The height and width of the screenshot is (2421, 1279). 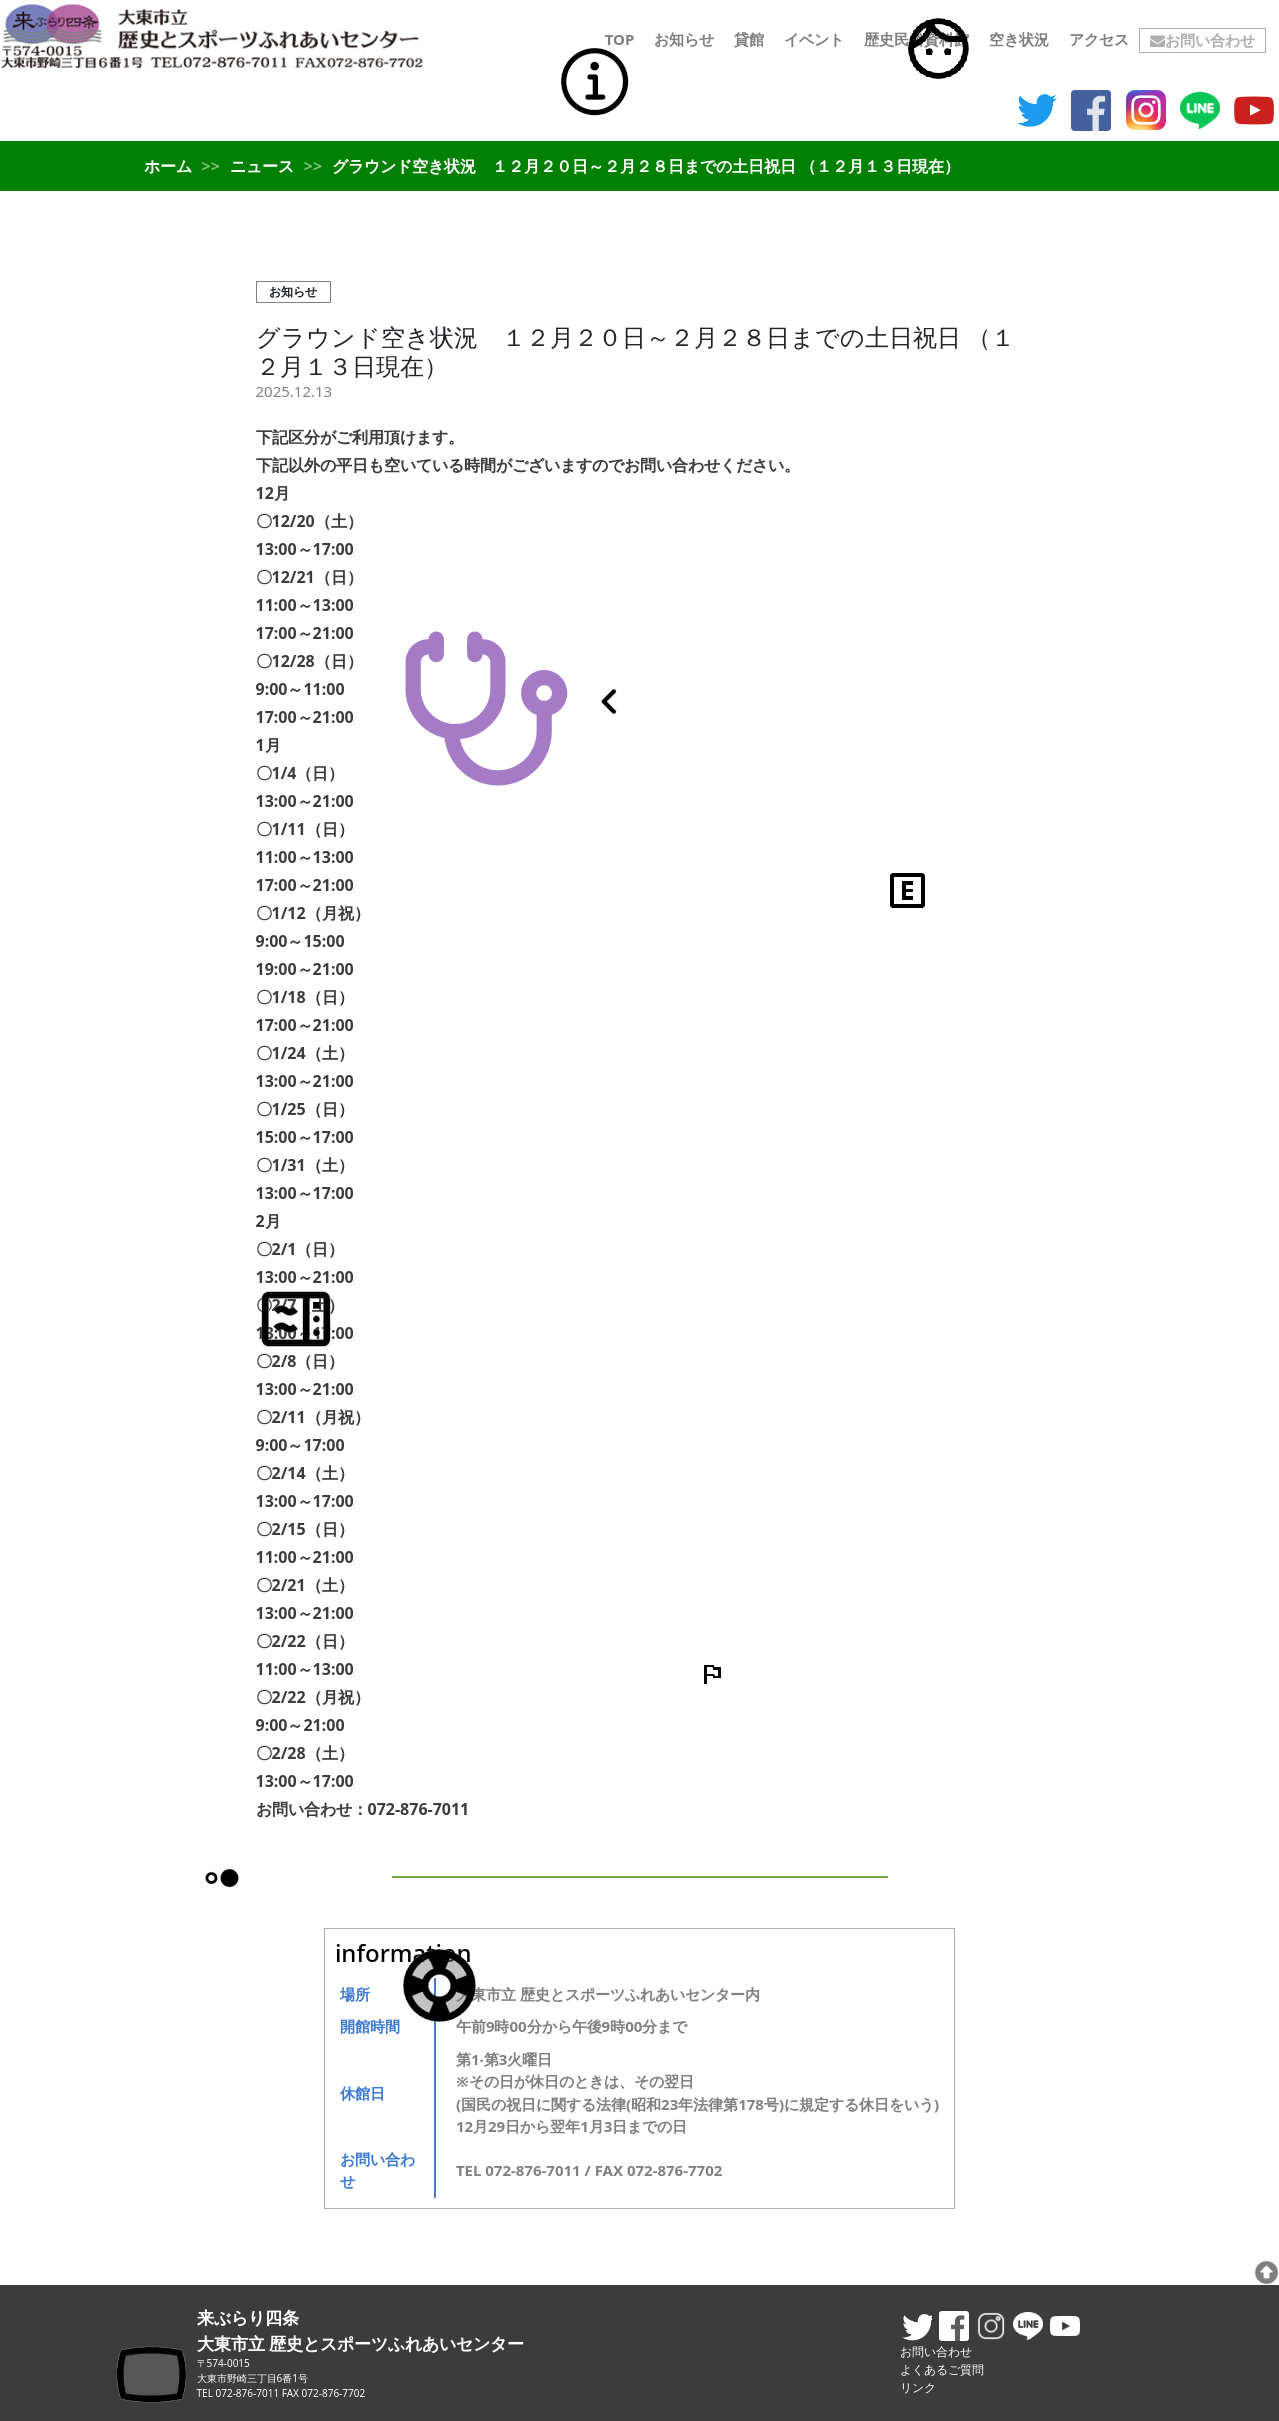 What do you see at coordinates (609, 701) in the screenshot?
I see `go back to the previous screen` at bounding box center [609, 701].